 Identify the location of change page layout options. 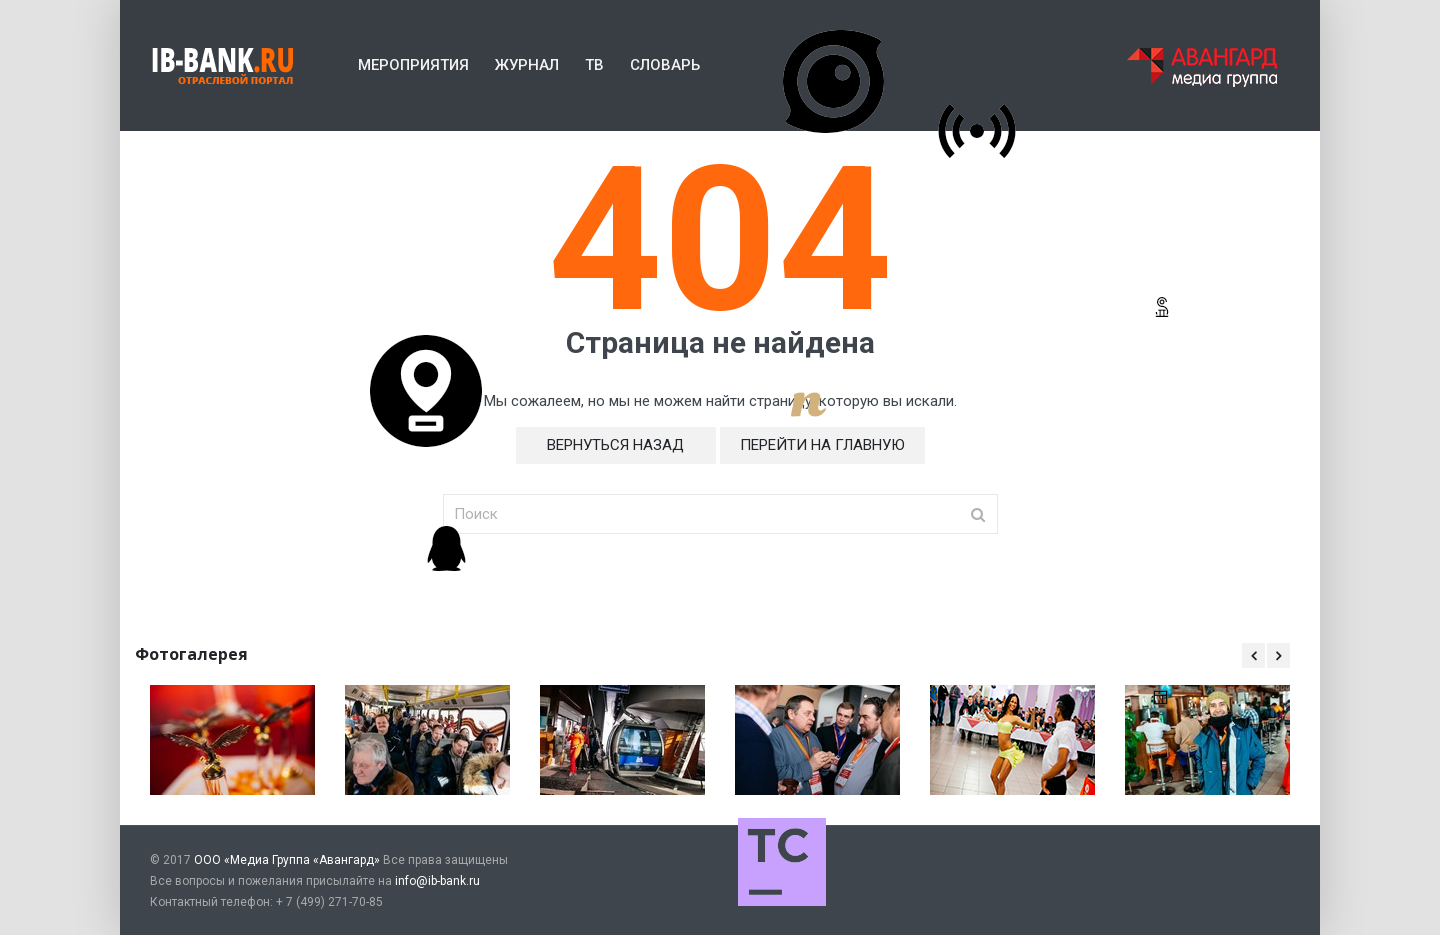
(1160, 697).